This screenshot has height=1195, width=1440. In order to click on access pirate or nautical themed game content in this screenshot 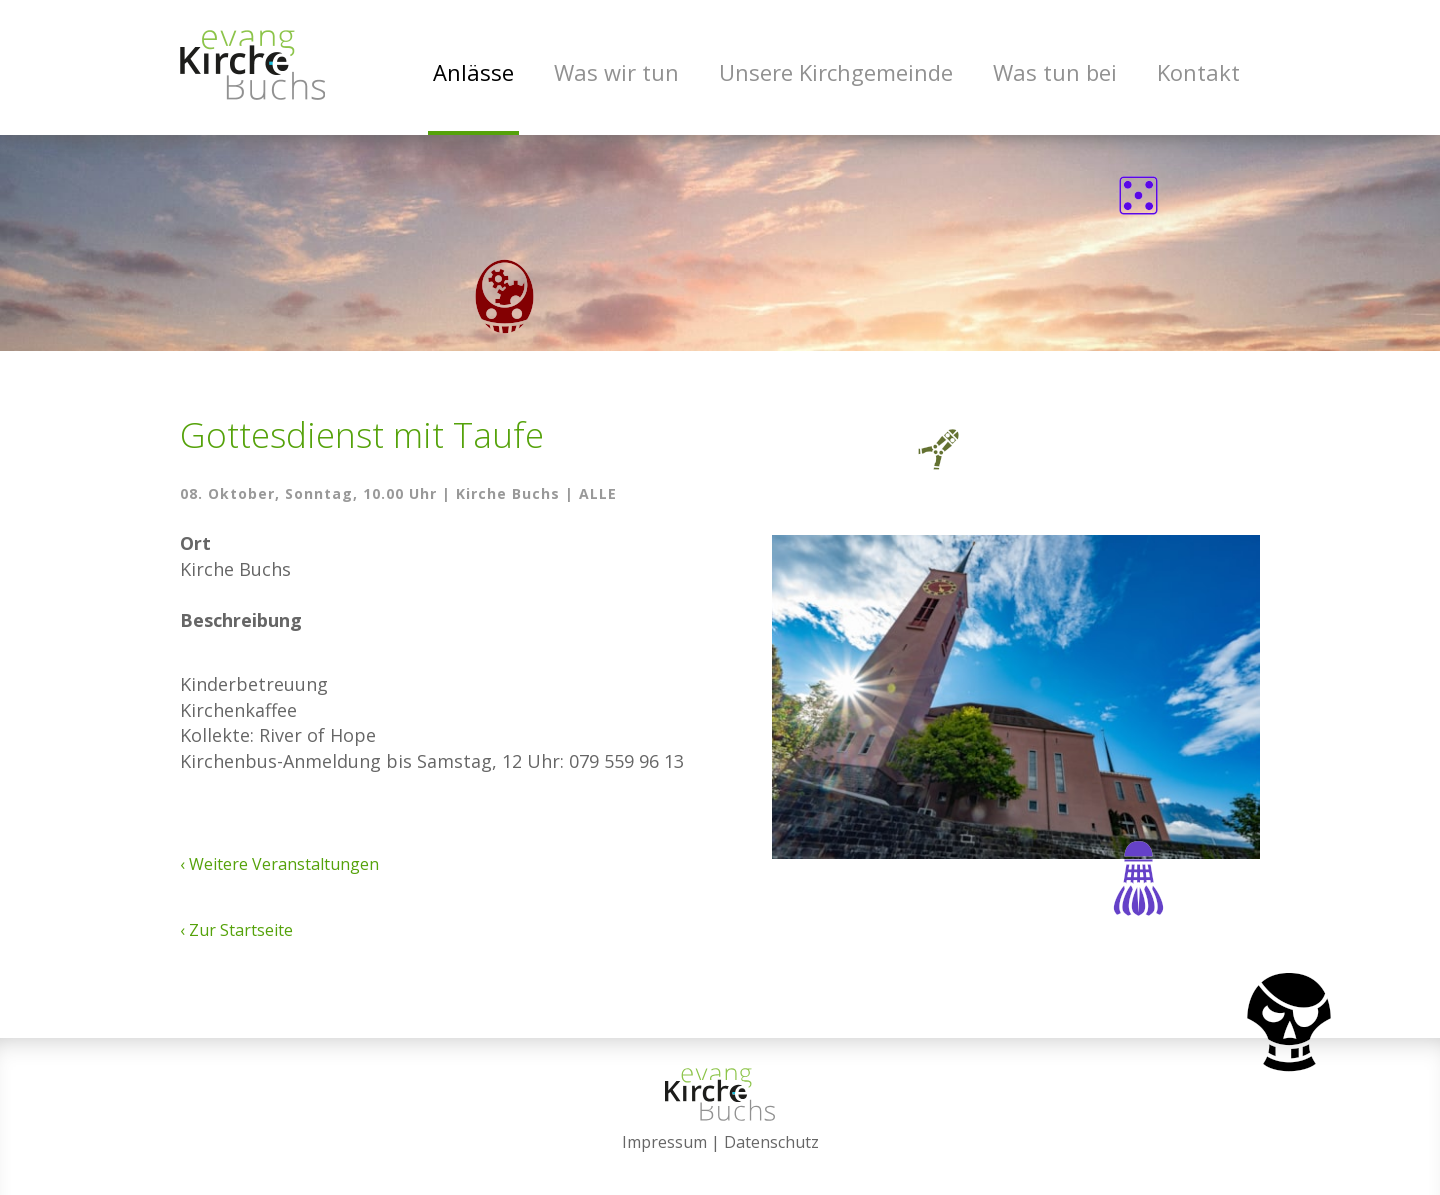, I will do `click(1289, 1022)`.